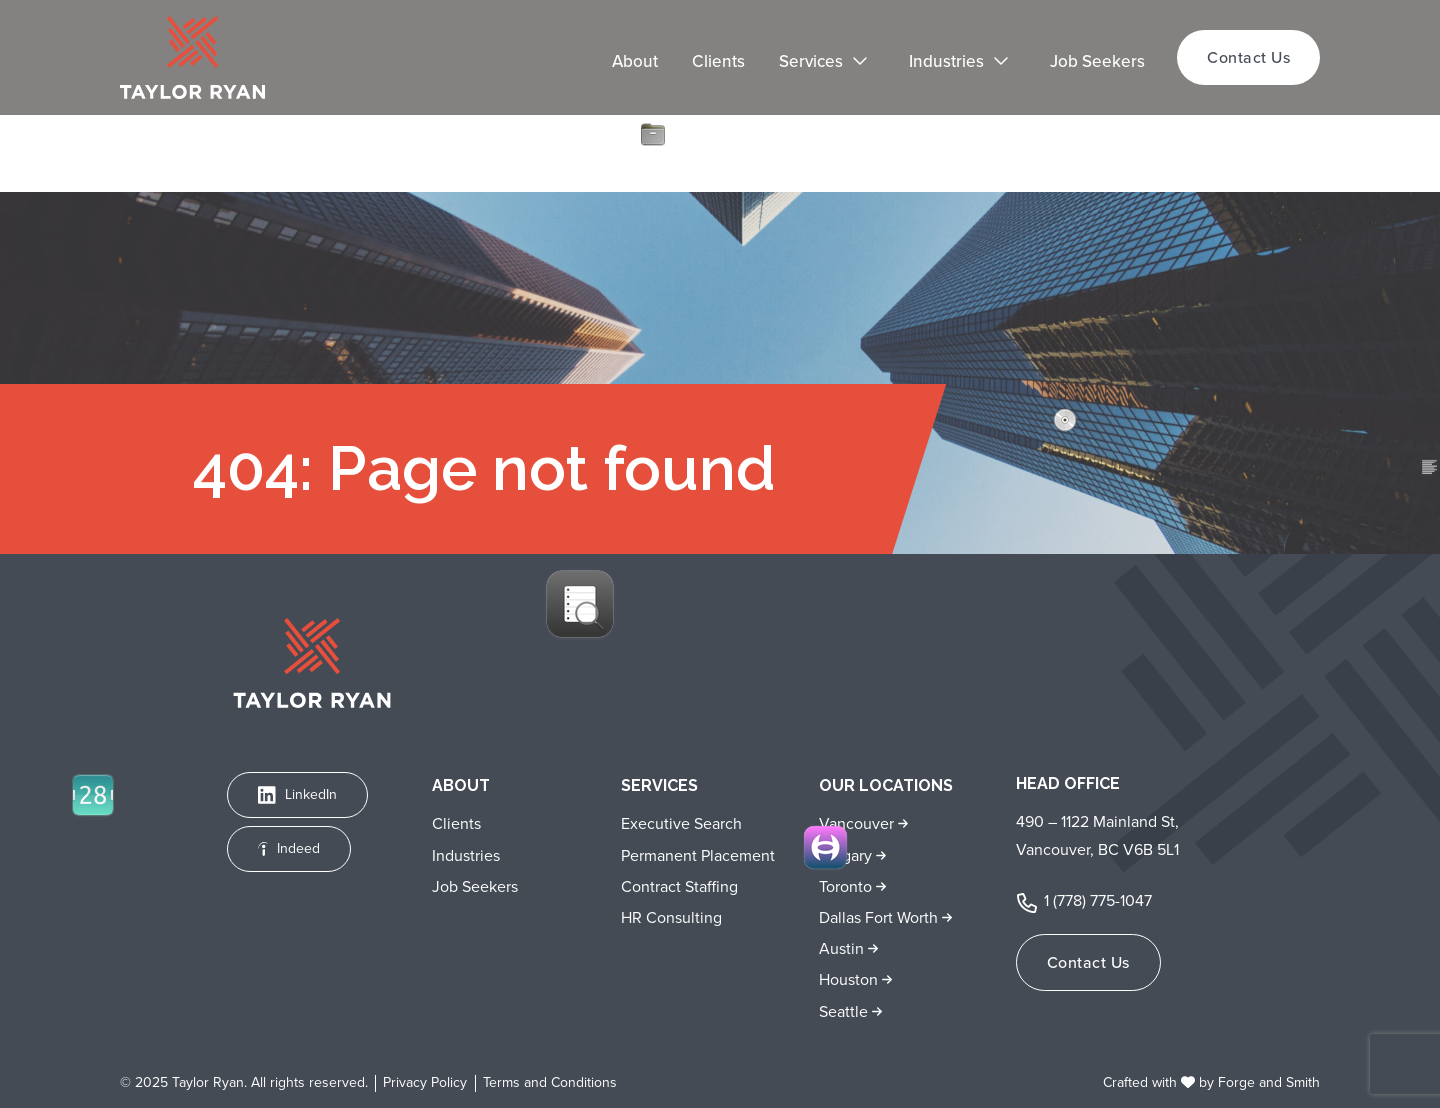  What do you see at coordinates (580, 604) in the screenshot?
I see `view system logs and activity history` at bounding box center [580, 604].